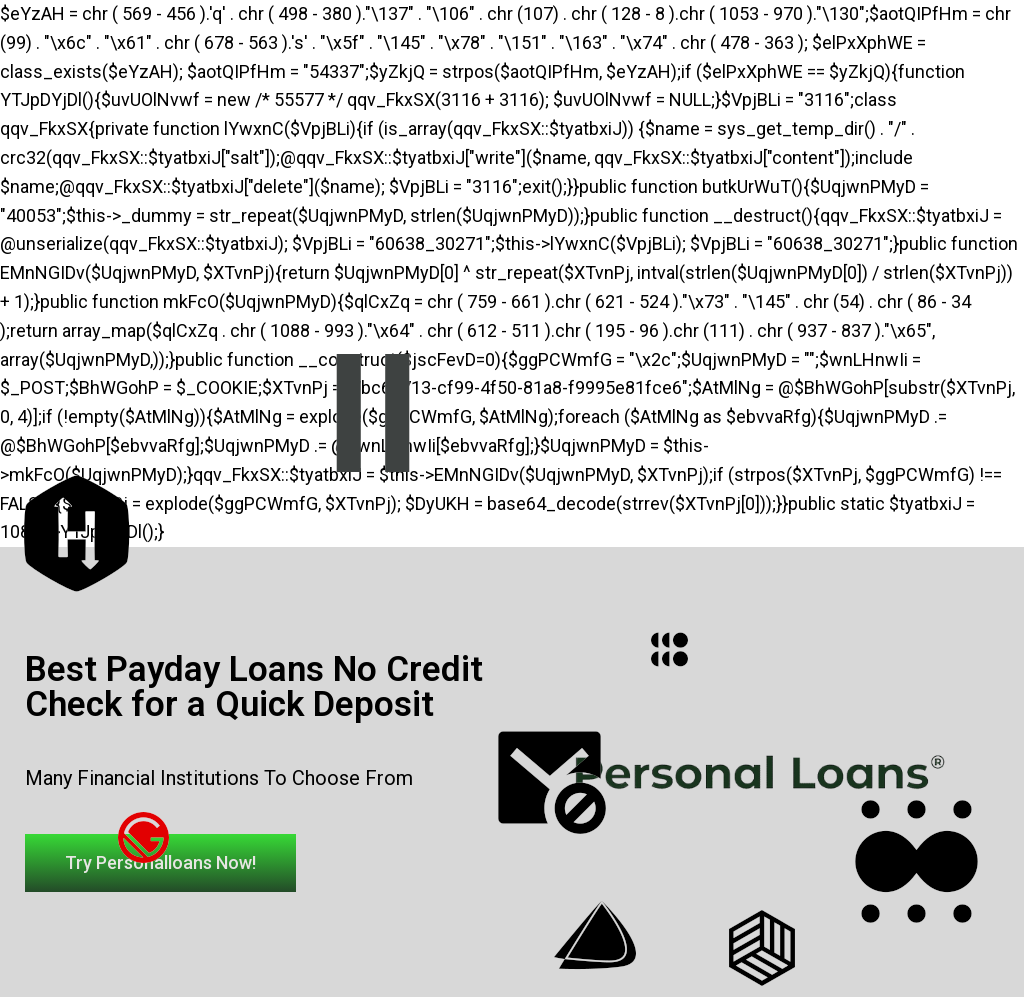 The width and height of the screenshot is (1024, 997). Describe the element at coordinates (595, 935) in the screenshot. I see `EndeavourOS Linux distribution logo` at that location.